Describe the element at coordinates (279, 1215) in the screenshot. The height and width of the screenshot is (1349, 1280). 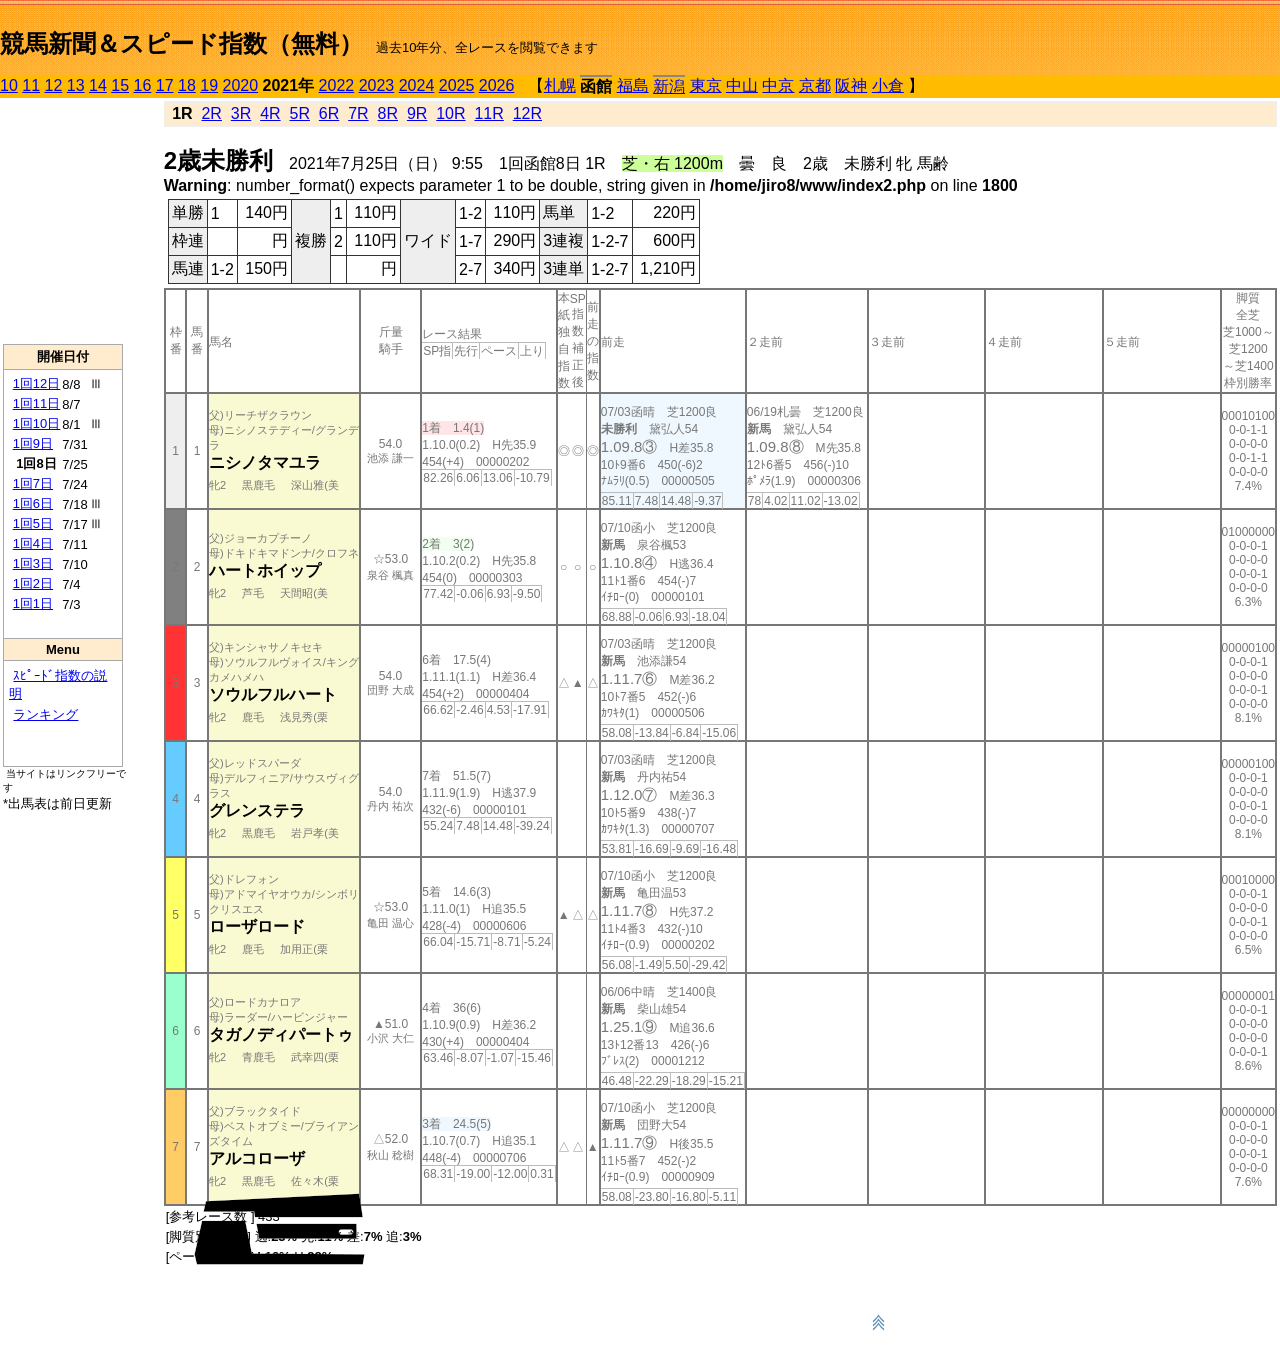
I see `staple documents together` at that location.